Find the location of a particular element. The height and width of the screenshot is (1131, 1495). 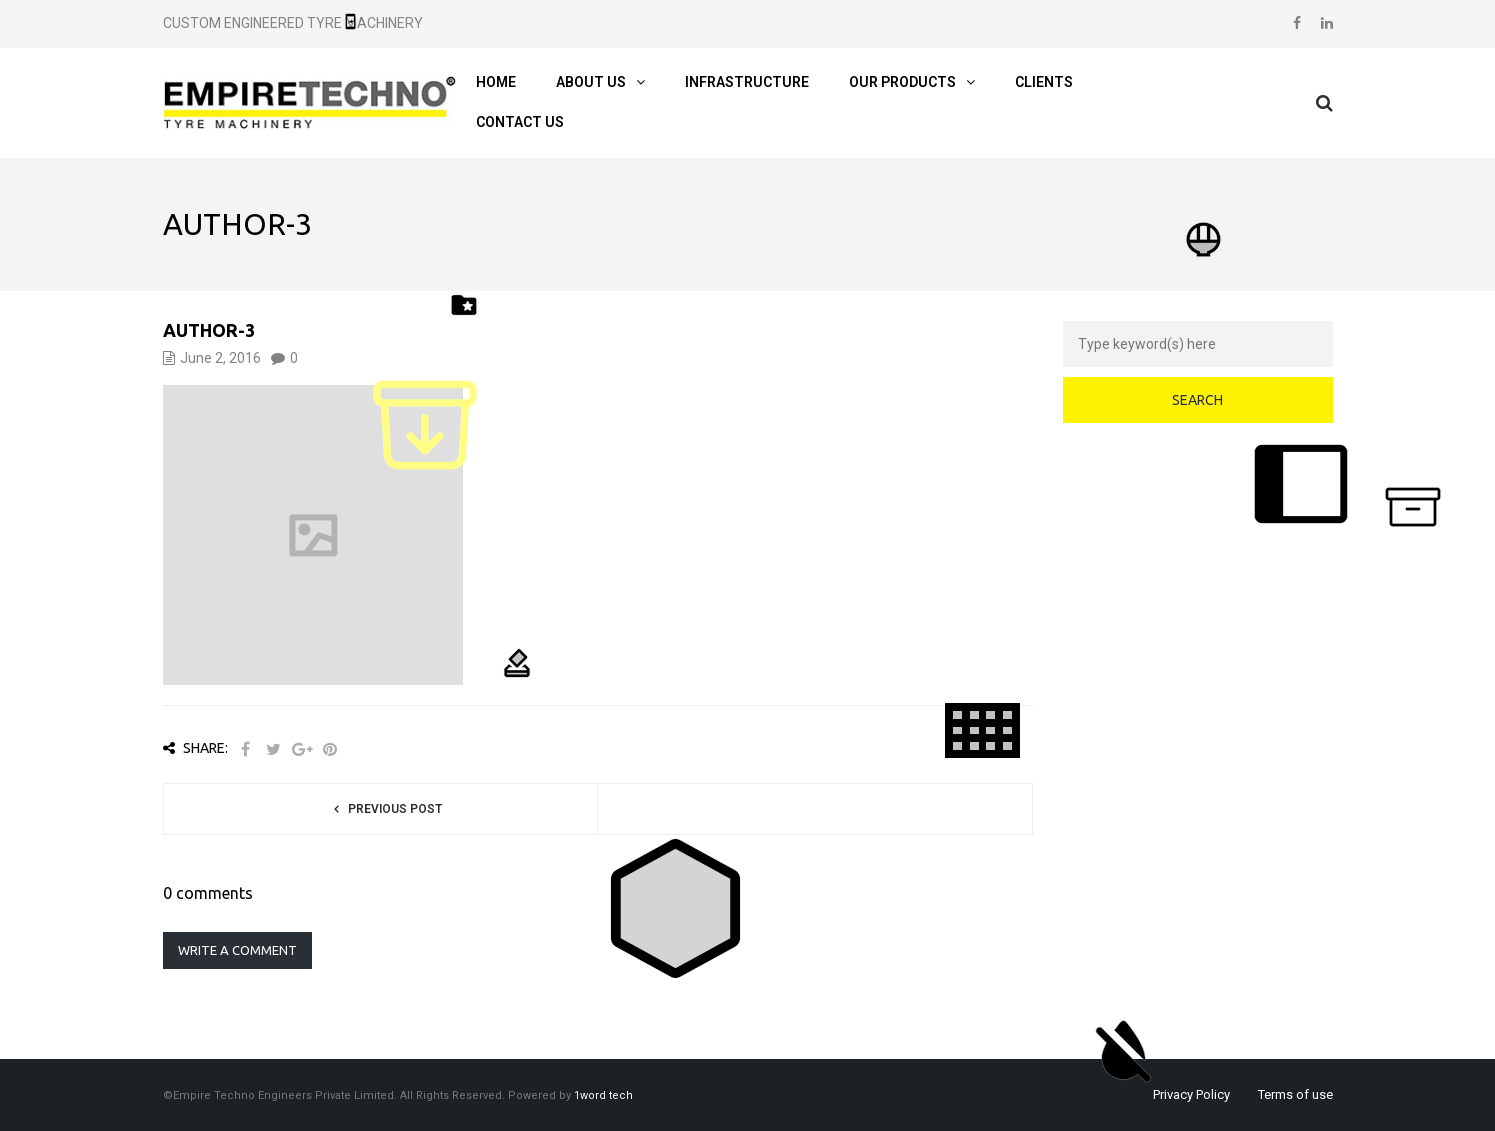

generic shape or container element is located at coordinates (675, 908).